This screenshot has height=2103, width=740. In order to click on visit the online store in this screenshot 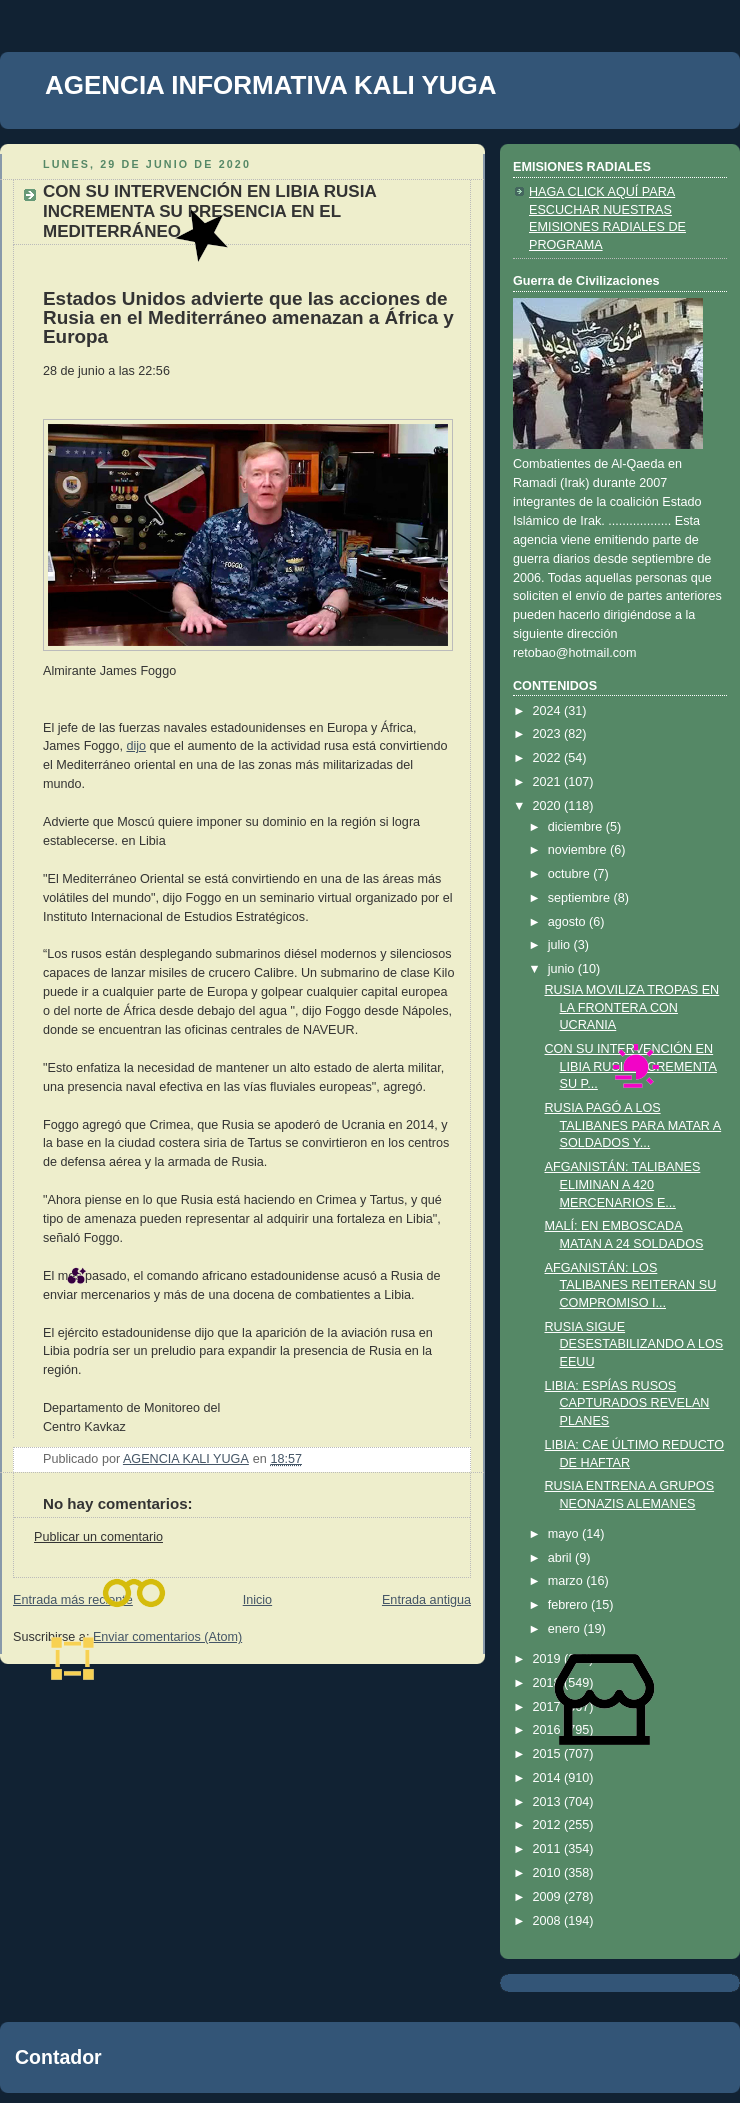, I will do `click(604, 1699)`.